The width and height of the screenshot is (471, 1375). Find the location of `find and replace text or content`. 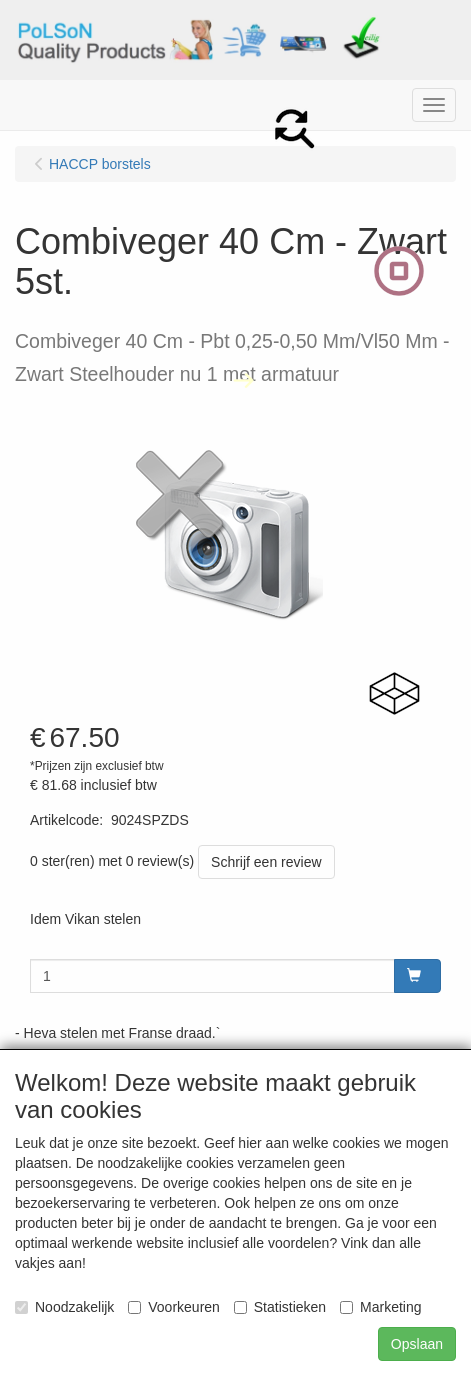

find and replace text or content is located at coordinates (293, 127).